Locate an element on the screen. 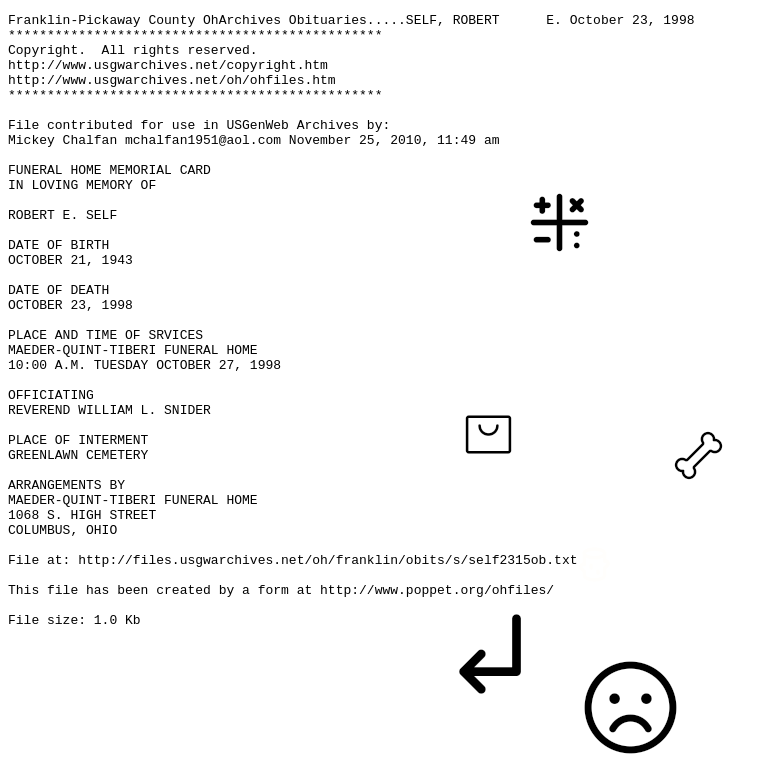 The width and height of the screenshot is (768, 764). open calculator or math tools is located at coordinates (559, 222).